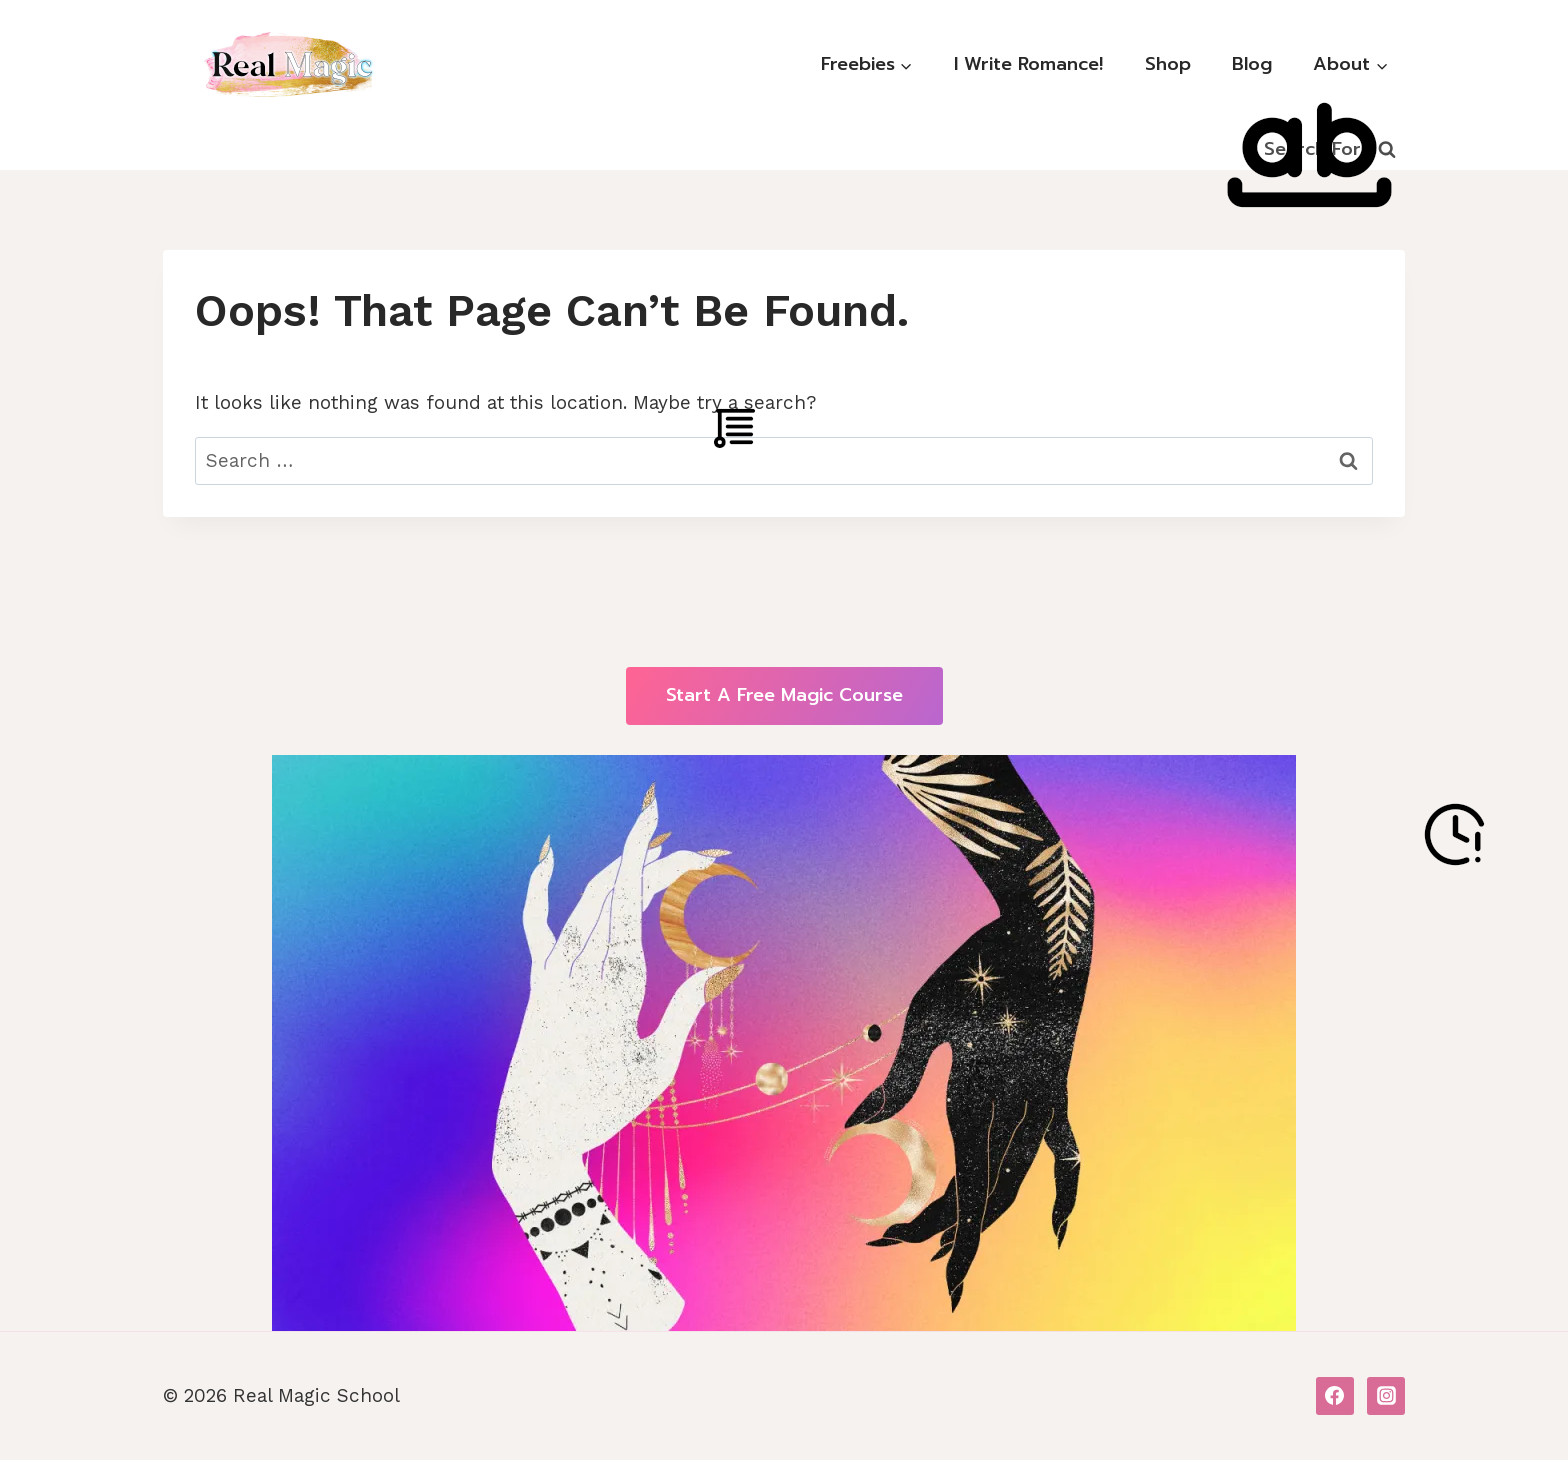  What do you see at coordinates (1455, 834) in the screenshot?
I see `time-sensitive alert or deadline warning` at bounding box center [1455, 834].